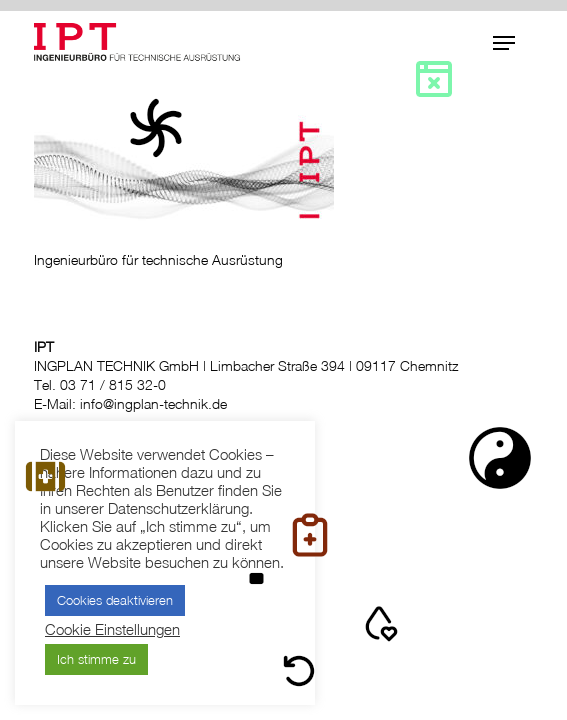 Image resolution: width=567 pixels, height=720 pixels. What do you see at coordinates (299, 671) in the screenshot?
I see `undo the last action` at bounding box center [299, 671].